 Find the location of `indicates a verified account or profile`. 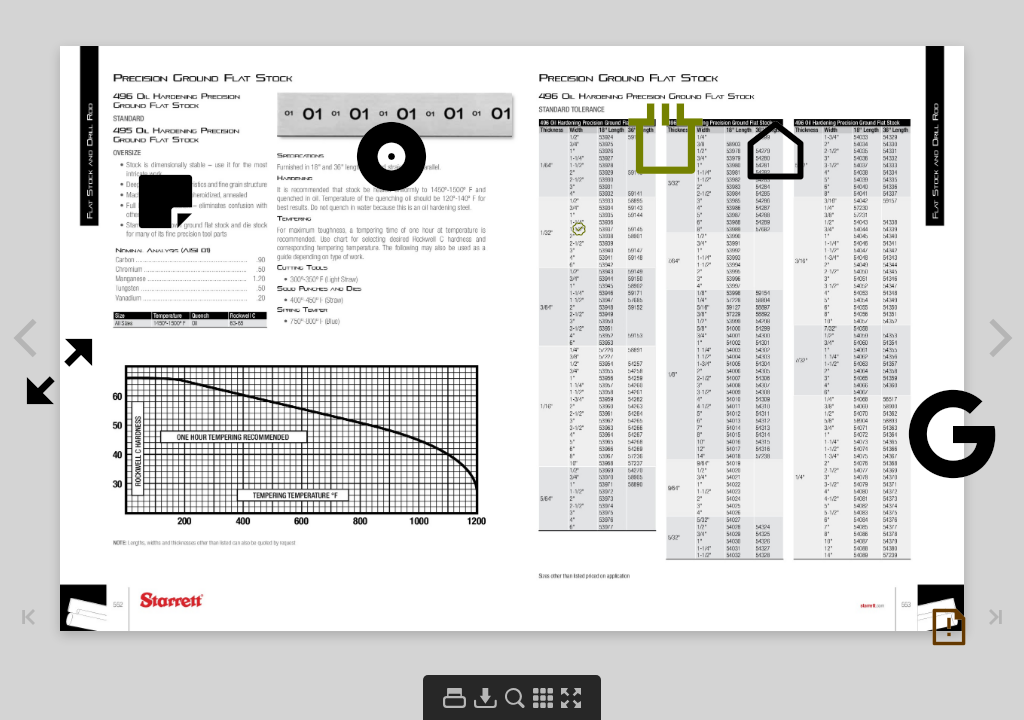

indicates a verified account or profile is located at coordinates (579, 229).